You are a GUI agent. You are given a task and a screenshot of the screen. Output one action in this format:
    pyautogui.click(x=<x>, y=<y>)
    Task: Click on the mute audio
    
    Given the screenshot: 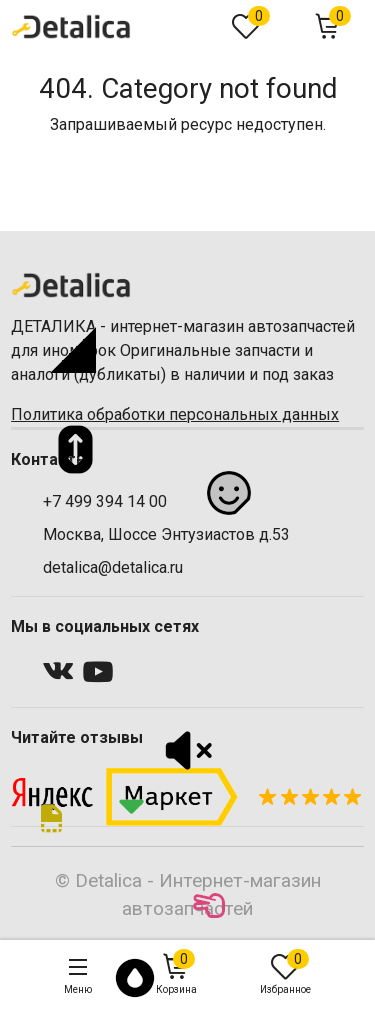 What is the action you would take?
    pyautogui.click(x=190, y=750)
    